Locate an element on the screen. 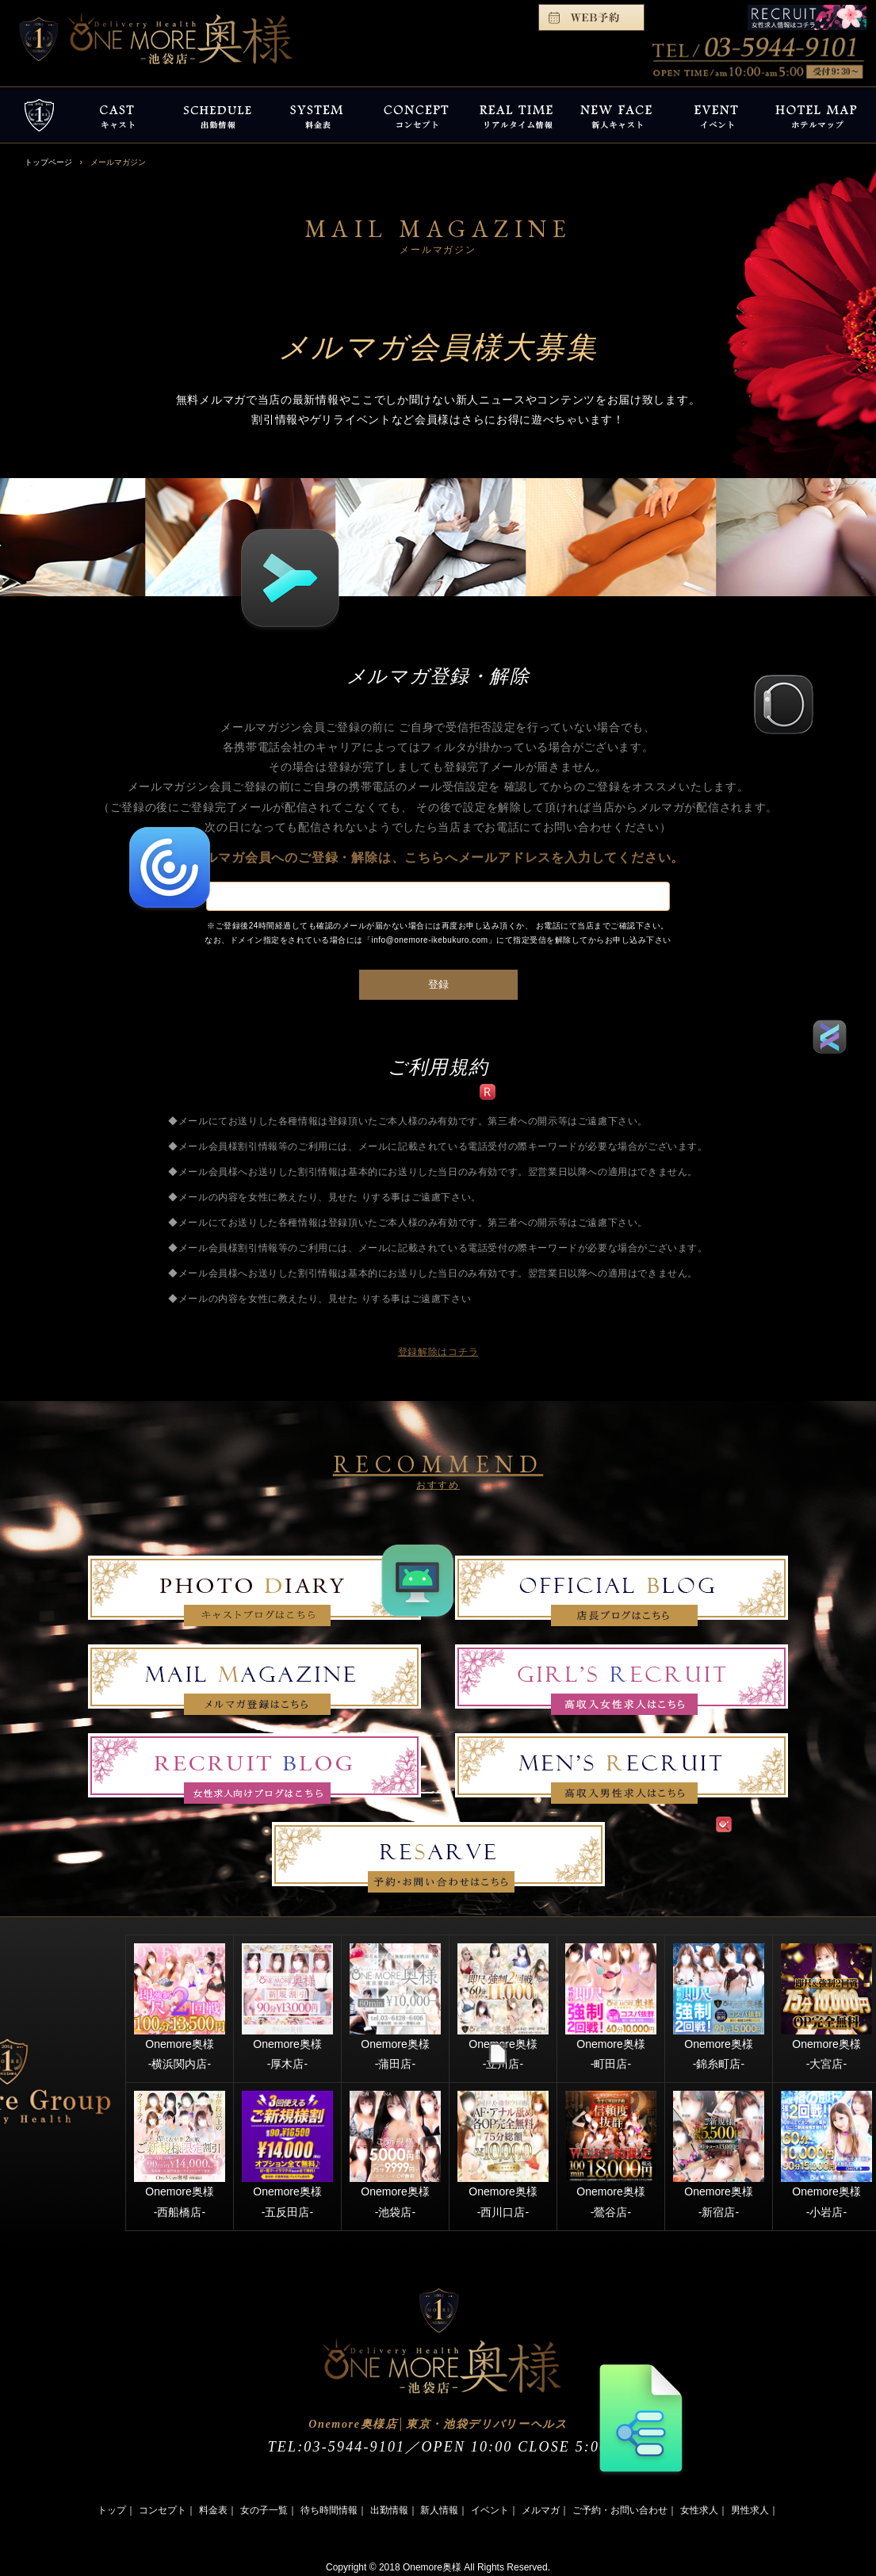  open retext markdown editor is located at coordinates (488, 1092).